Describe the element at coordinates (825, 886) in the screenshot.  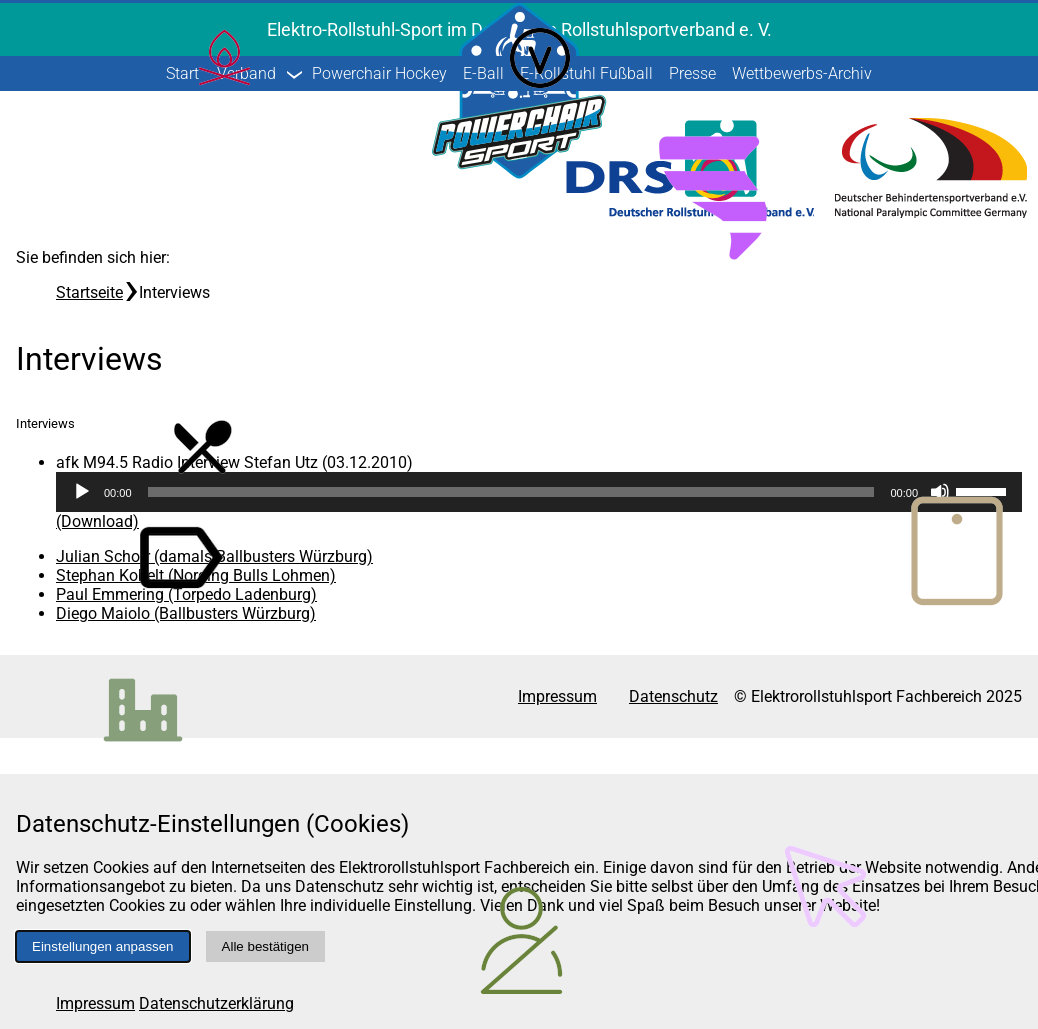
I see `mouse pointer or cursor indicator` at that location.